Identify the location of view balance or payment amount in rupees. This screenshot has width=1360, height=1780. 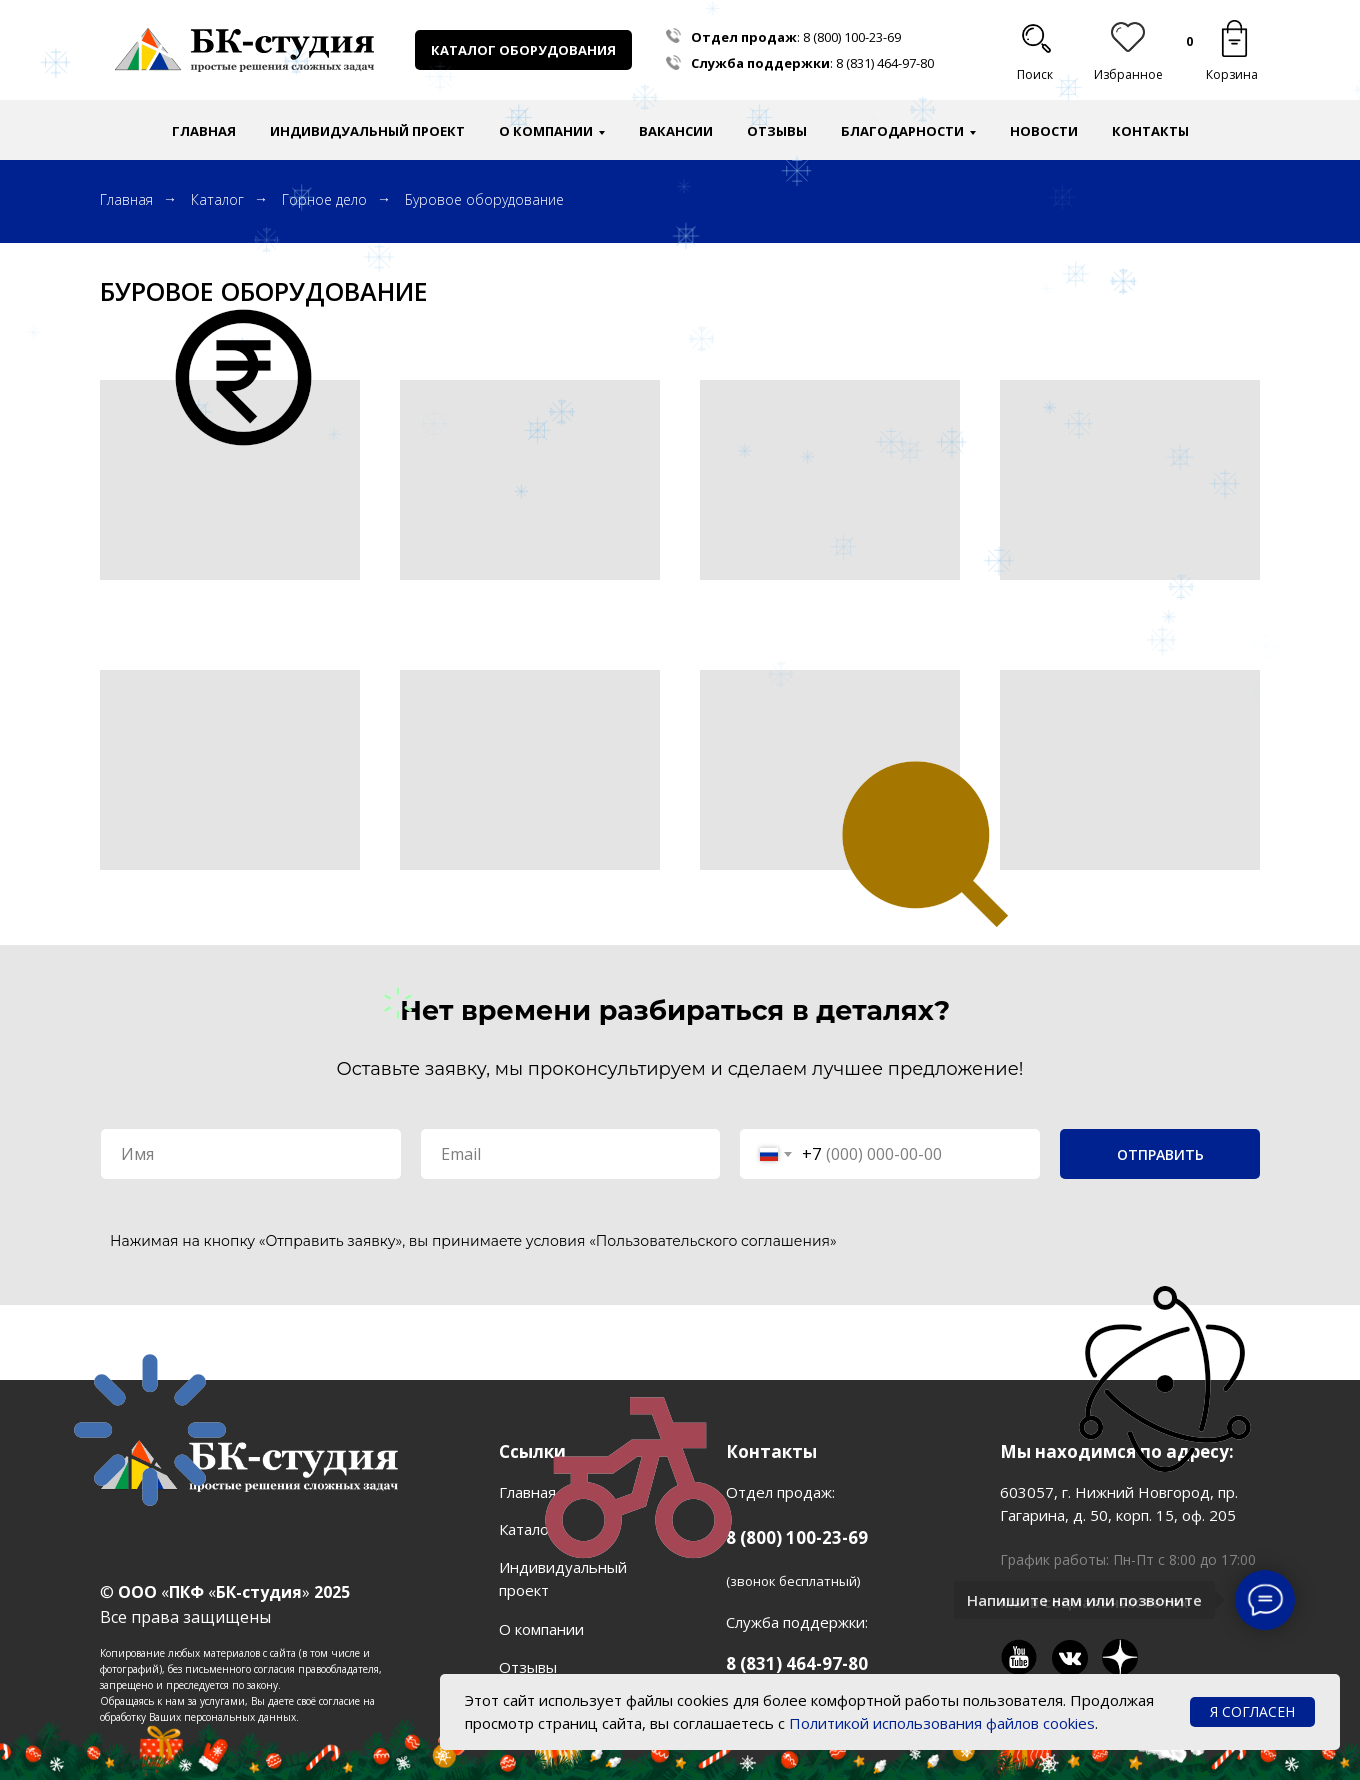
(243, 377).